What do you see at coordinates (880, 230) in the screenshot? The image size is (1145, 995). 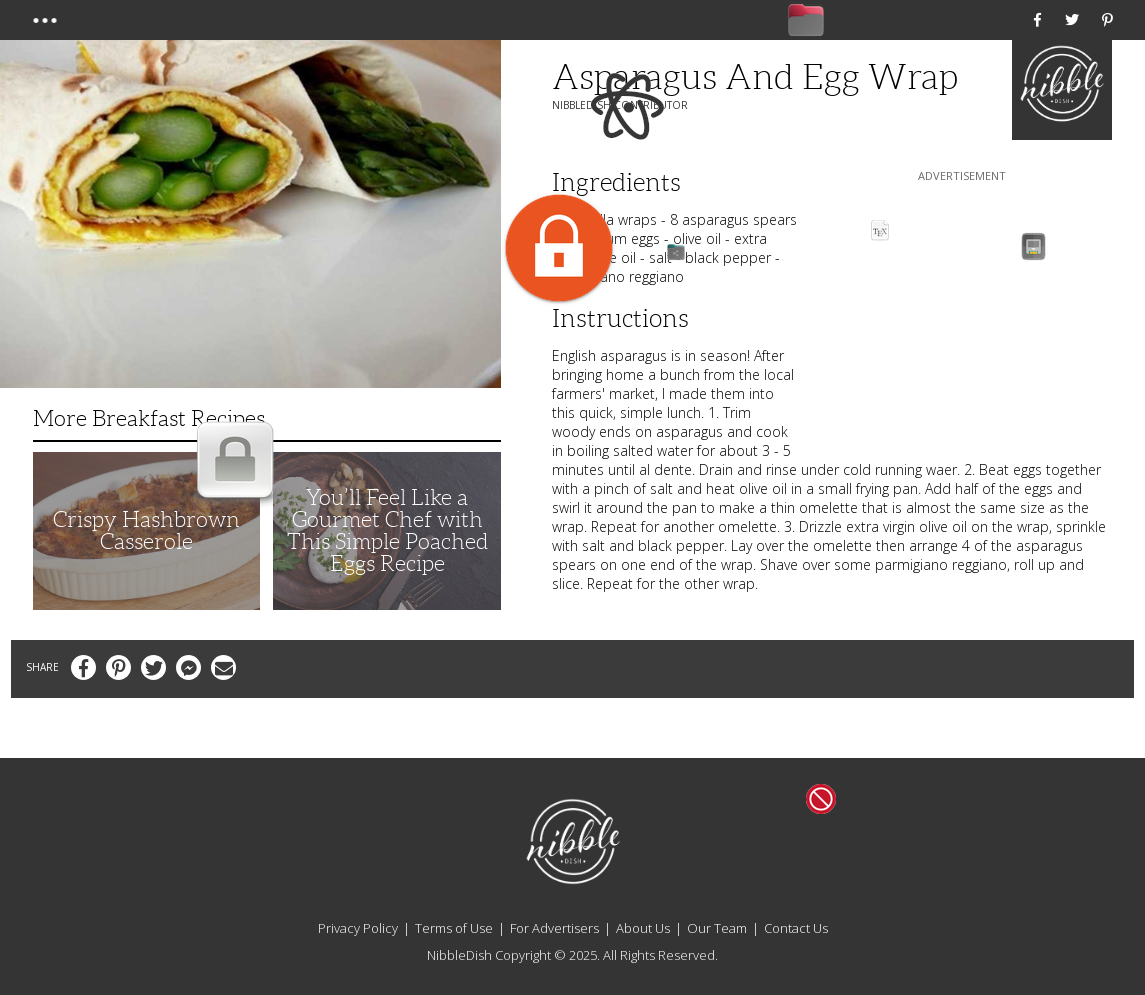 I see `a LaTeX or TeX document file` at bounding box center [880, 230].